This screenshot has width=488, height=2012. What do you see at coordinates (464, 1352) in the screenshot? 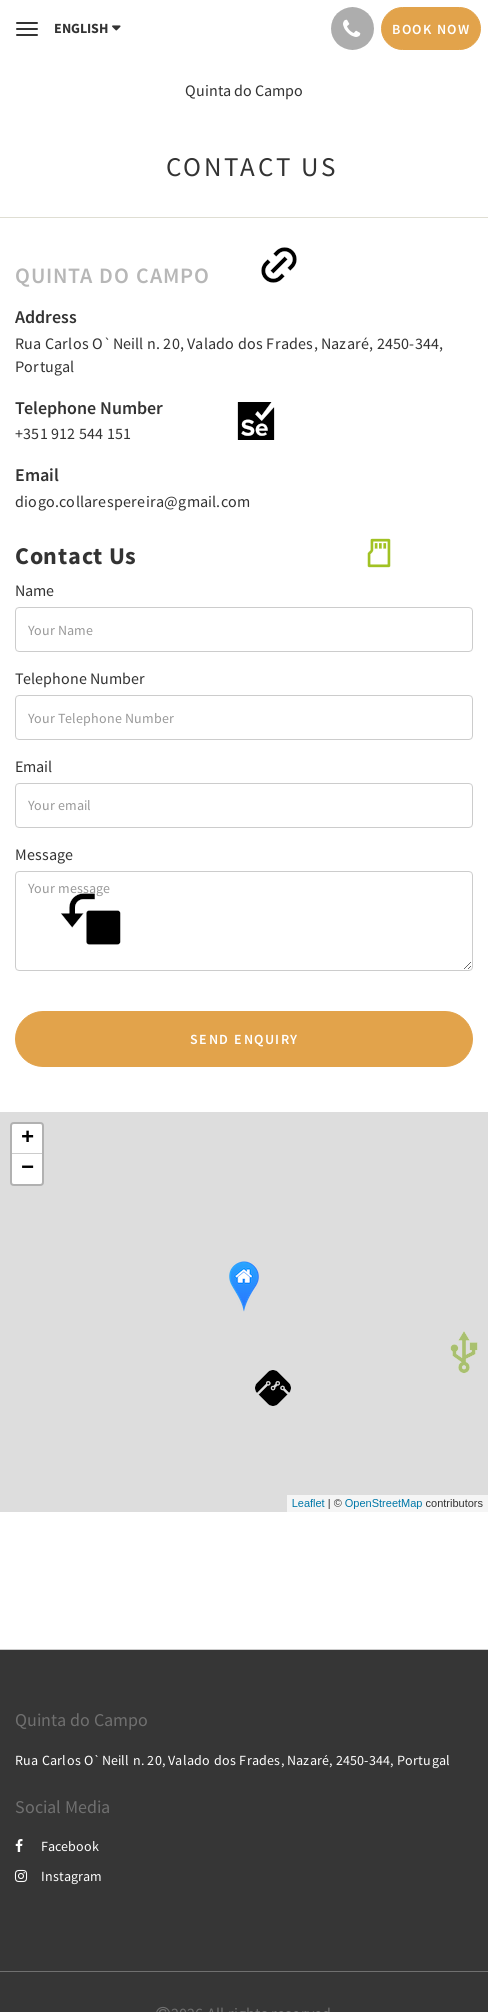
I see `connect a USB device` at bounding box center [464, 1352].